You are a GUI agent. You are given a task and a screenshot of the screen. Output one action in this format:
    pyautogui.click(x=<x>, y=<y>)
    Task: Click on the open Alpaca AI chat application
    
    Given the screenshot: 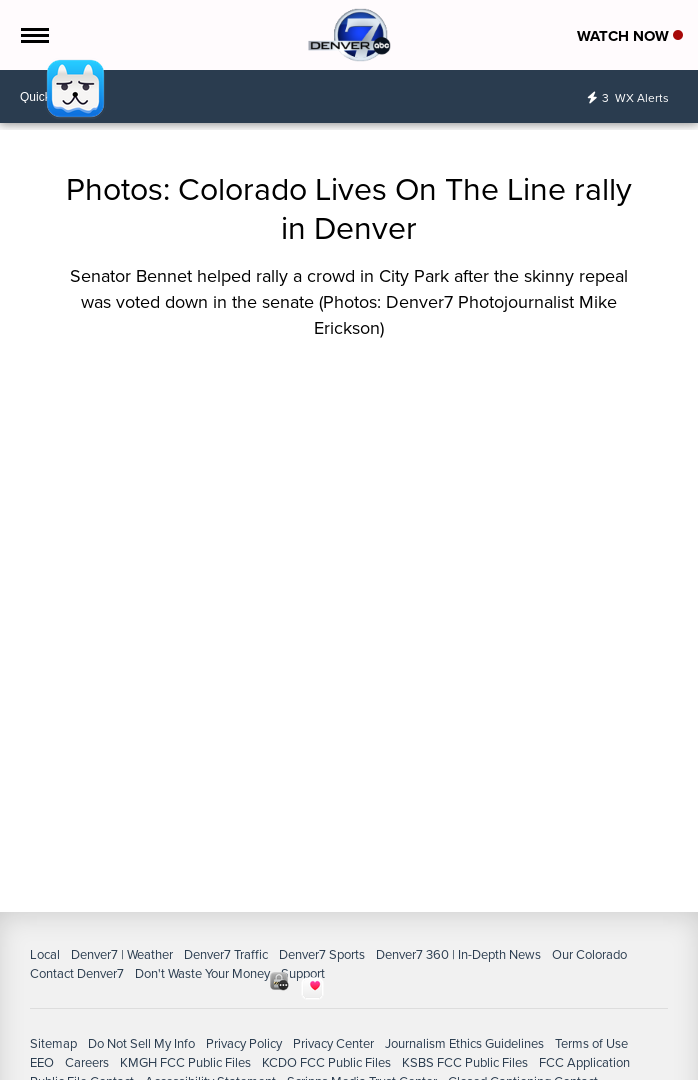 What is the action you would take?
    pyautogui.click(x=75, y=88)
    